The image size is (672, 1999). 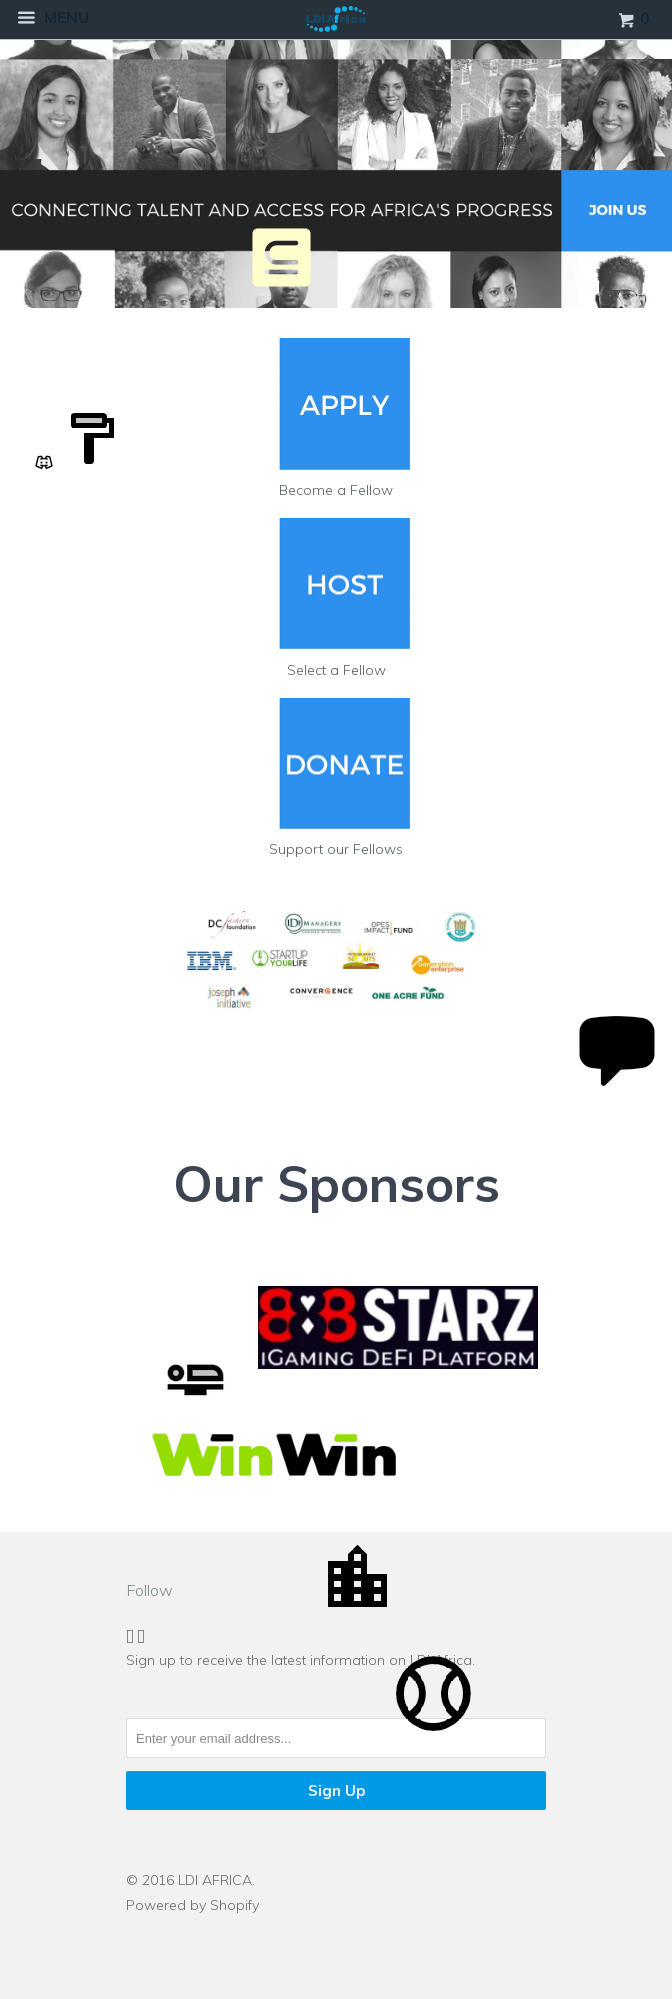 What do you see at coordinates (281, 257) in the screenshot?
I see `indicates a subset relationship in mathematical or data contexts` at bounding box center [281, 257].